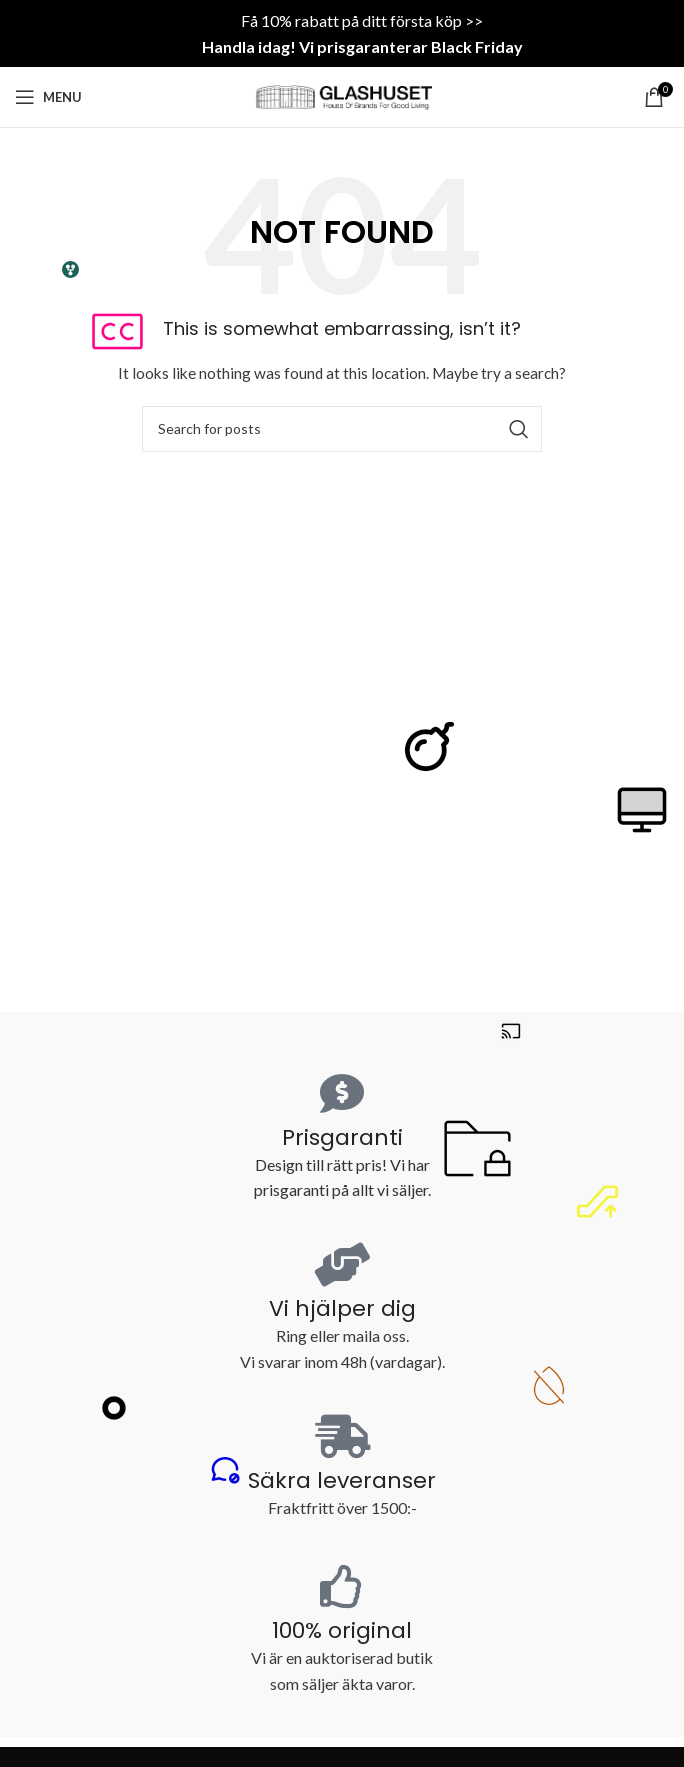 This screenshot has width=684, height=1767. What do you see at coordinates (70, 269) in the screenshot?
I see `indicates a forked repository in your activity feed` at bounding box center [70, 269].